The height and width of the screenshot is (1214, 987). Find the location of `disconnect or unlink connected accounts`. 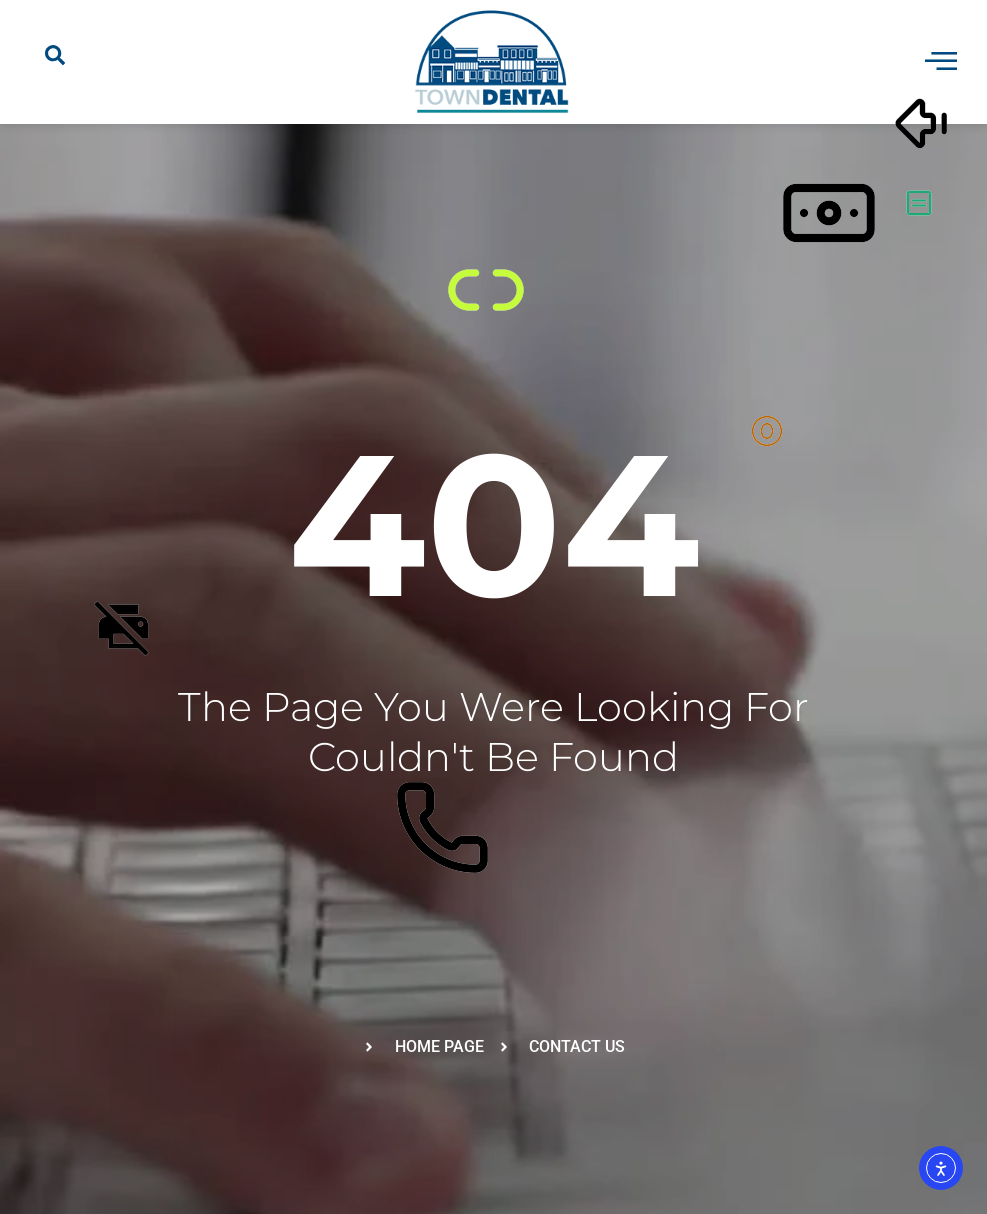

disconnect or unlink connected accounts is located at coordinates (486, 290).